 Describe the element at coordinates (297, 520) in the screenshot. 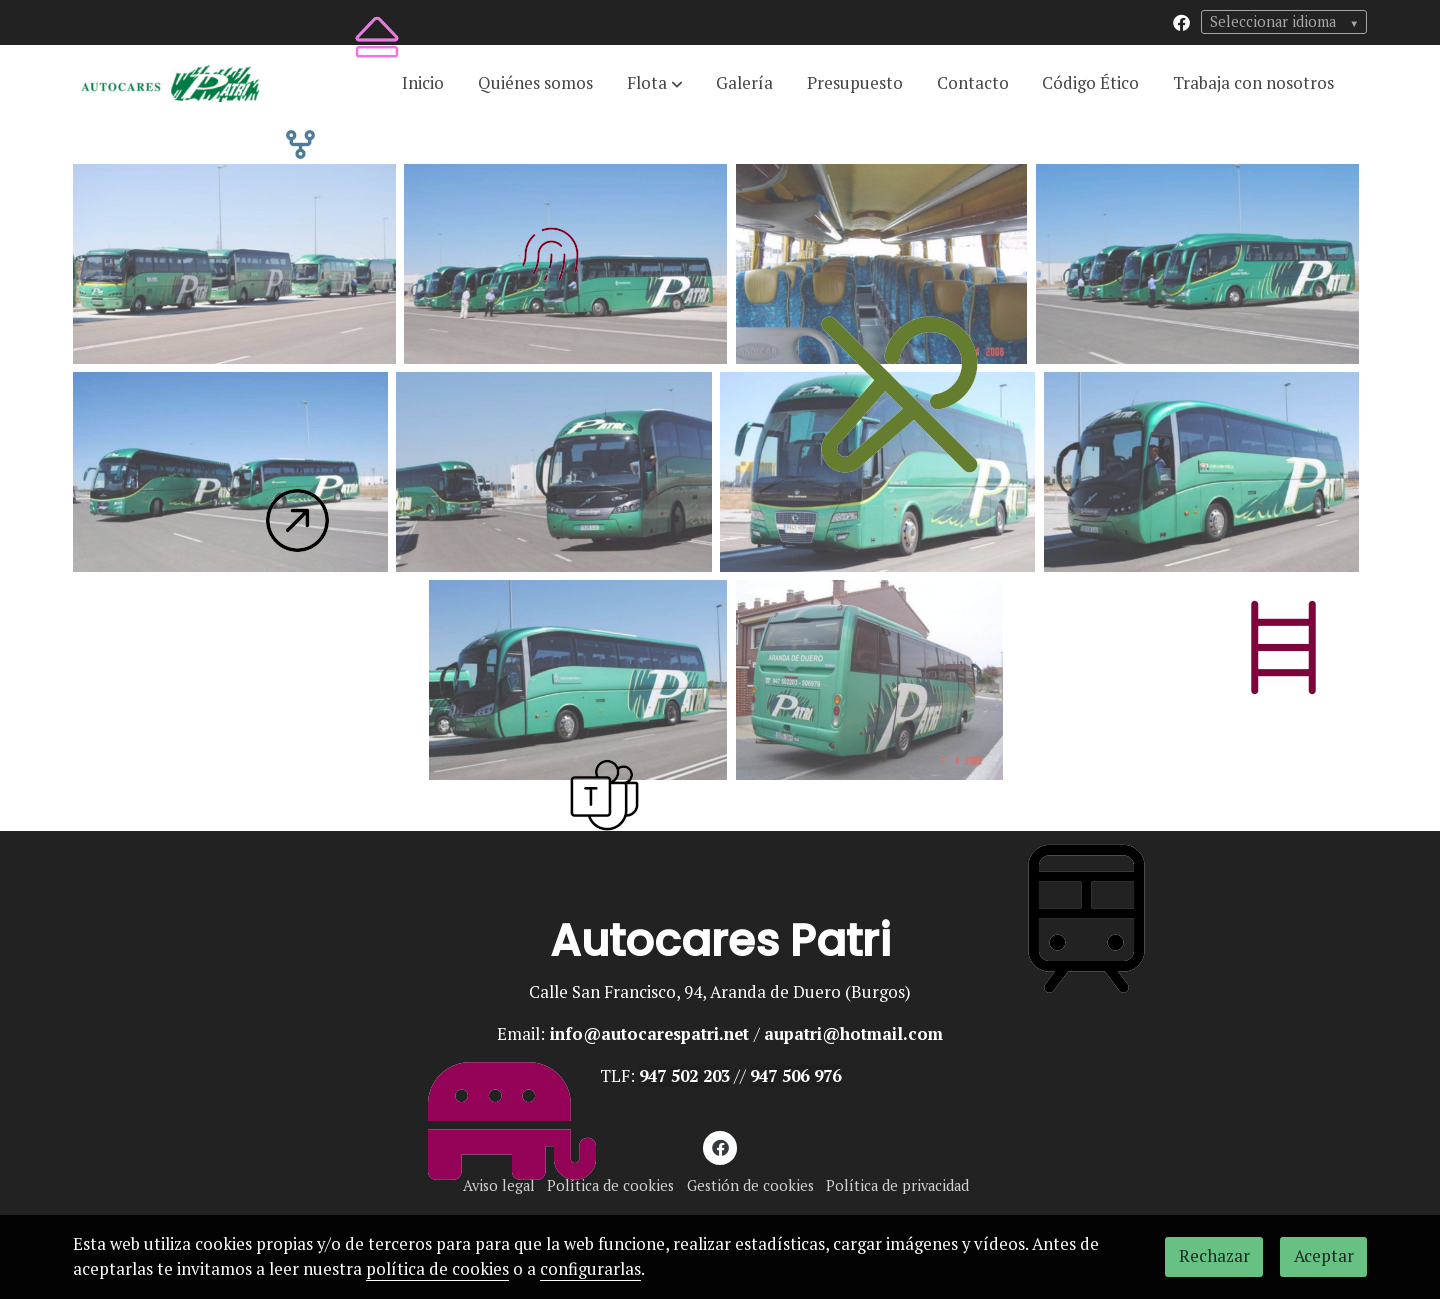

I see `open link in new tab or window` at that location.